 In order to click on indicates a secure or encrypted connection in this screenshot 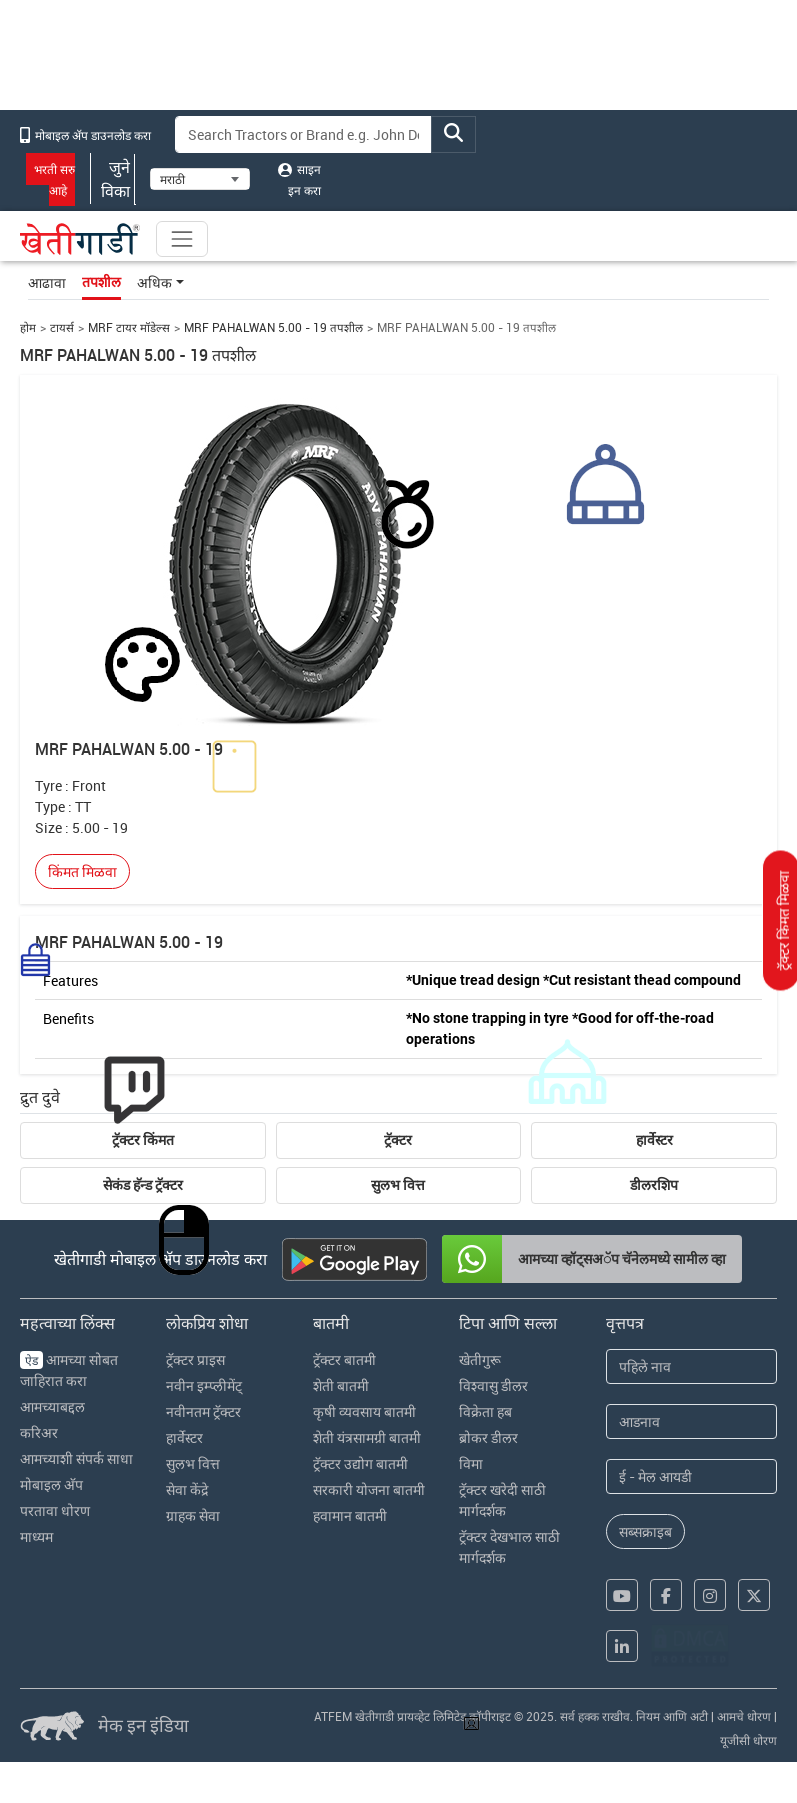, I will do `click(35, 961)`.